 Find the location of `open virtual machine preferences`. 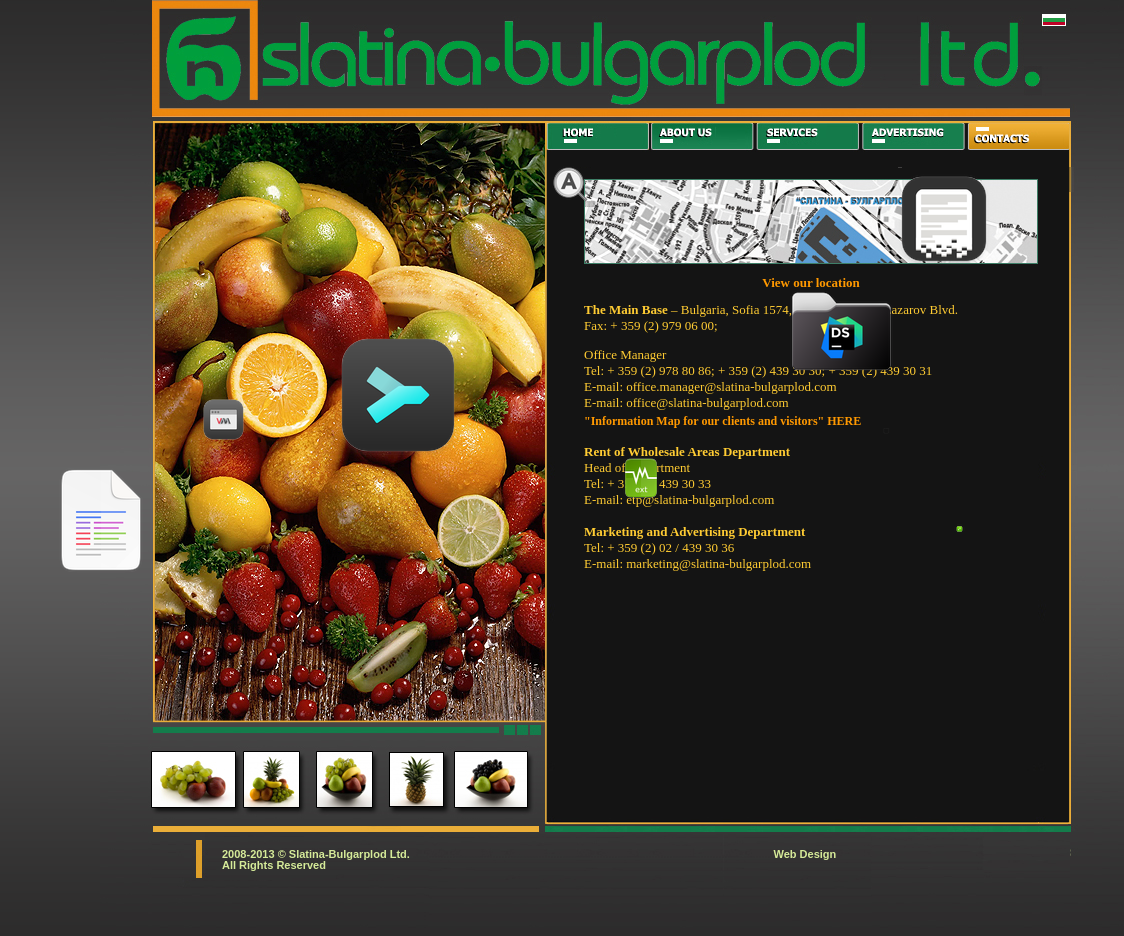

open virtual machine preferences is located at coordinates (223, 419).